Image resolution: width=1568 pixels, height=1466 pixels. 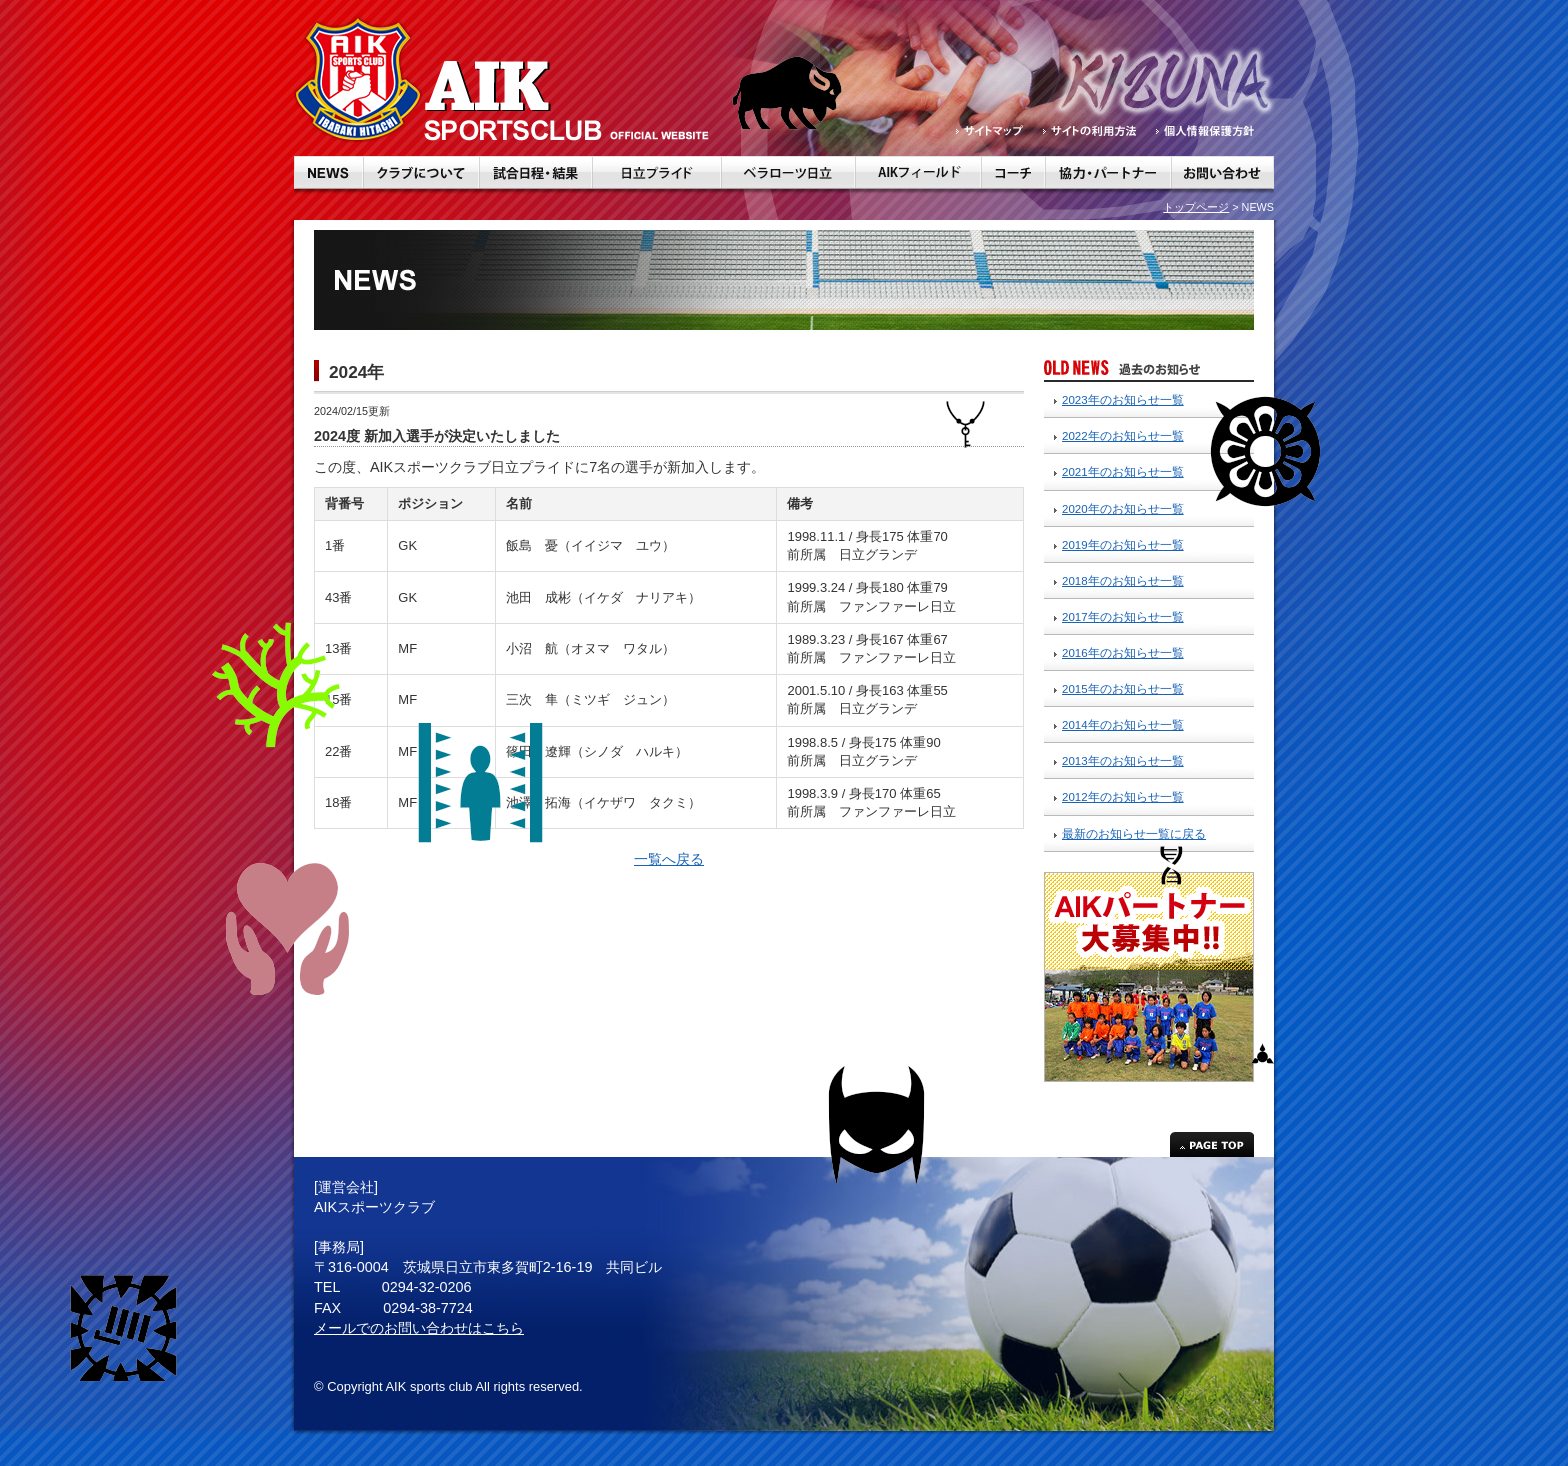 I want to click on decorative key item or accessory in a game inventory, so click(x=965, y=424).